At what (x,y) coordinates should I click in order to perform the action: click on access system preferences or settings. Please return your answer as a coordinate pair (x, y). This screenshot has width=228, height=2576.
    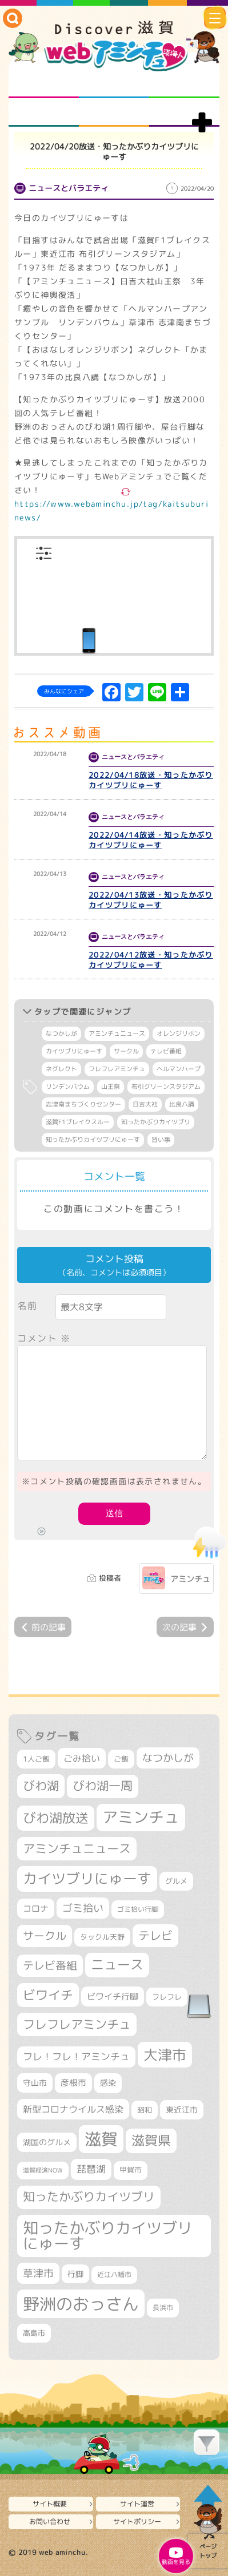
    Looking at the image, I should click on (43, 553).